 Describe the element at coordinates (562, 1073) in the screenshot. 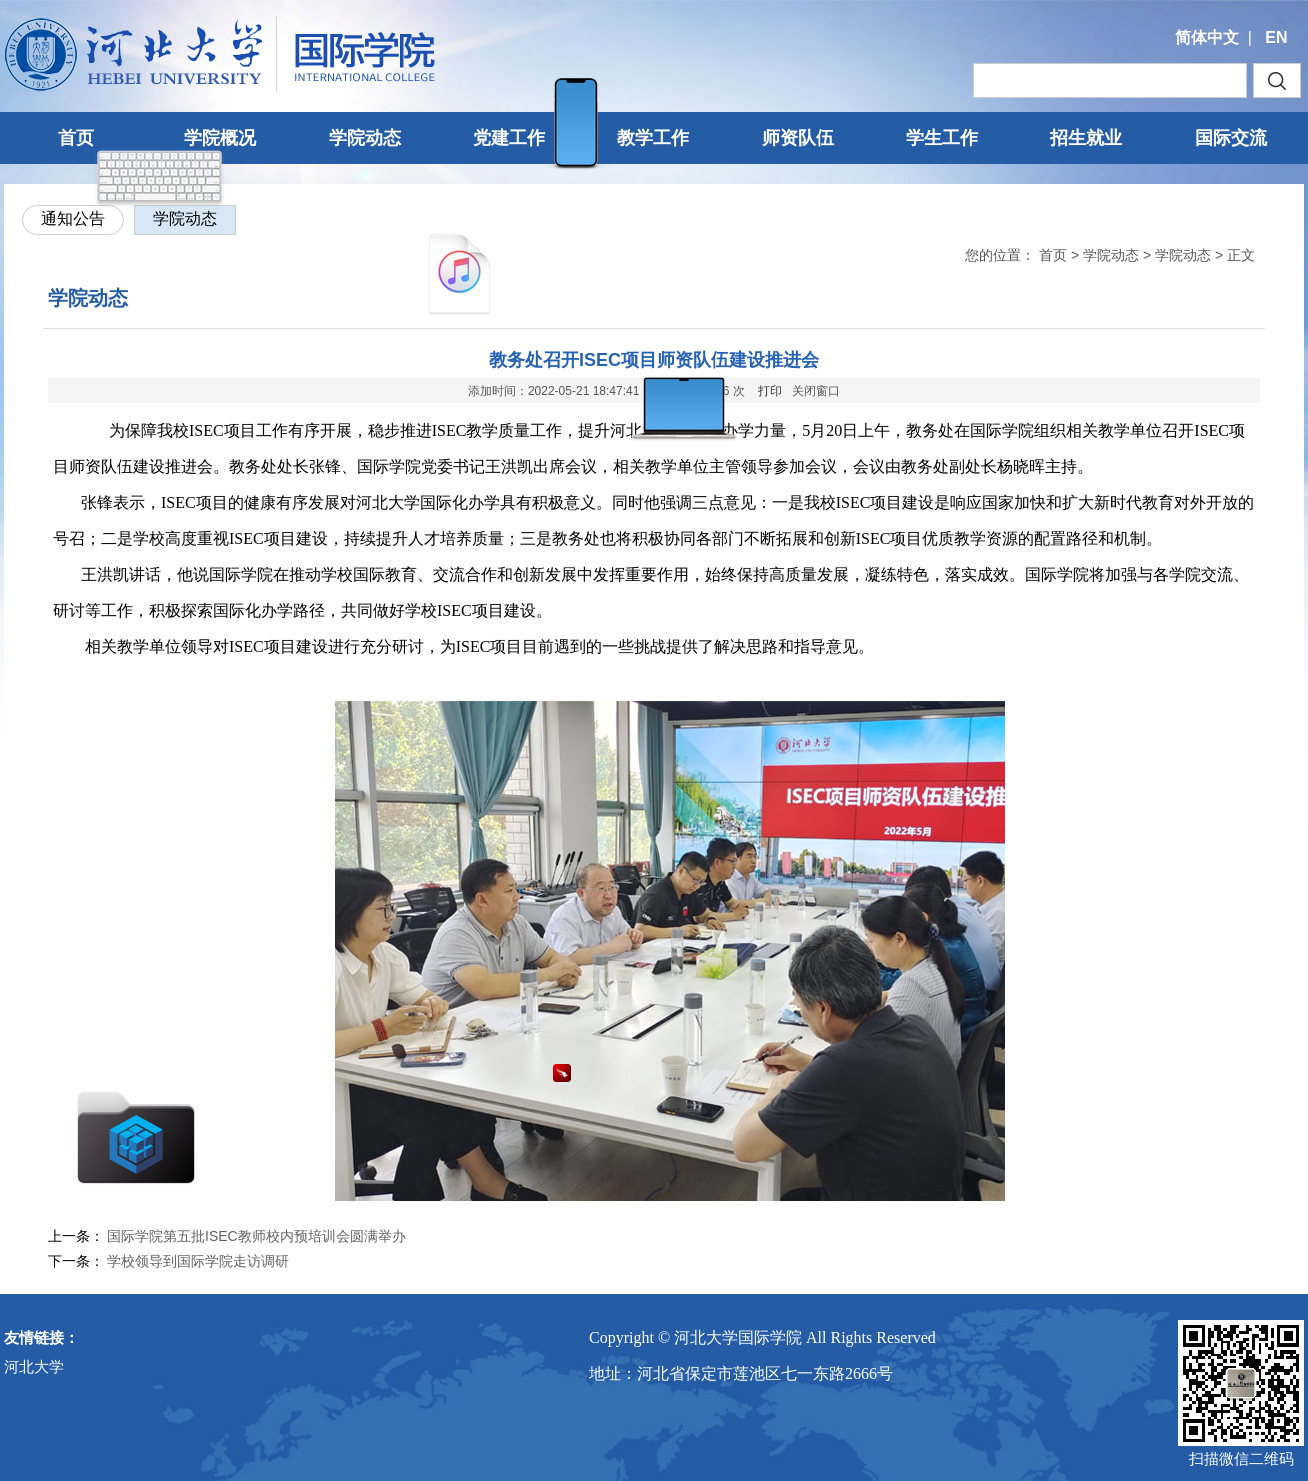

I see `open CrowdStrike Falcon endpoint security app` at that location.